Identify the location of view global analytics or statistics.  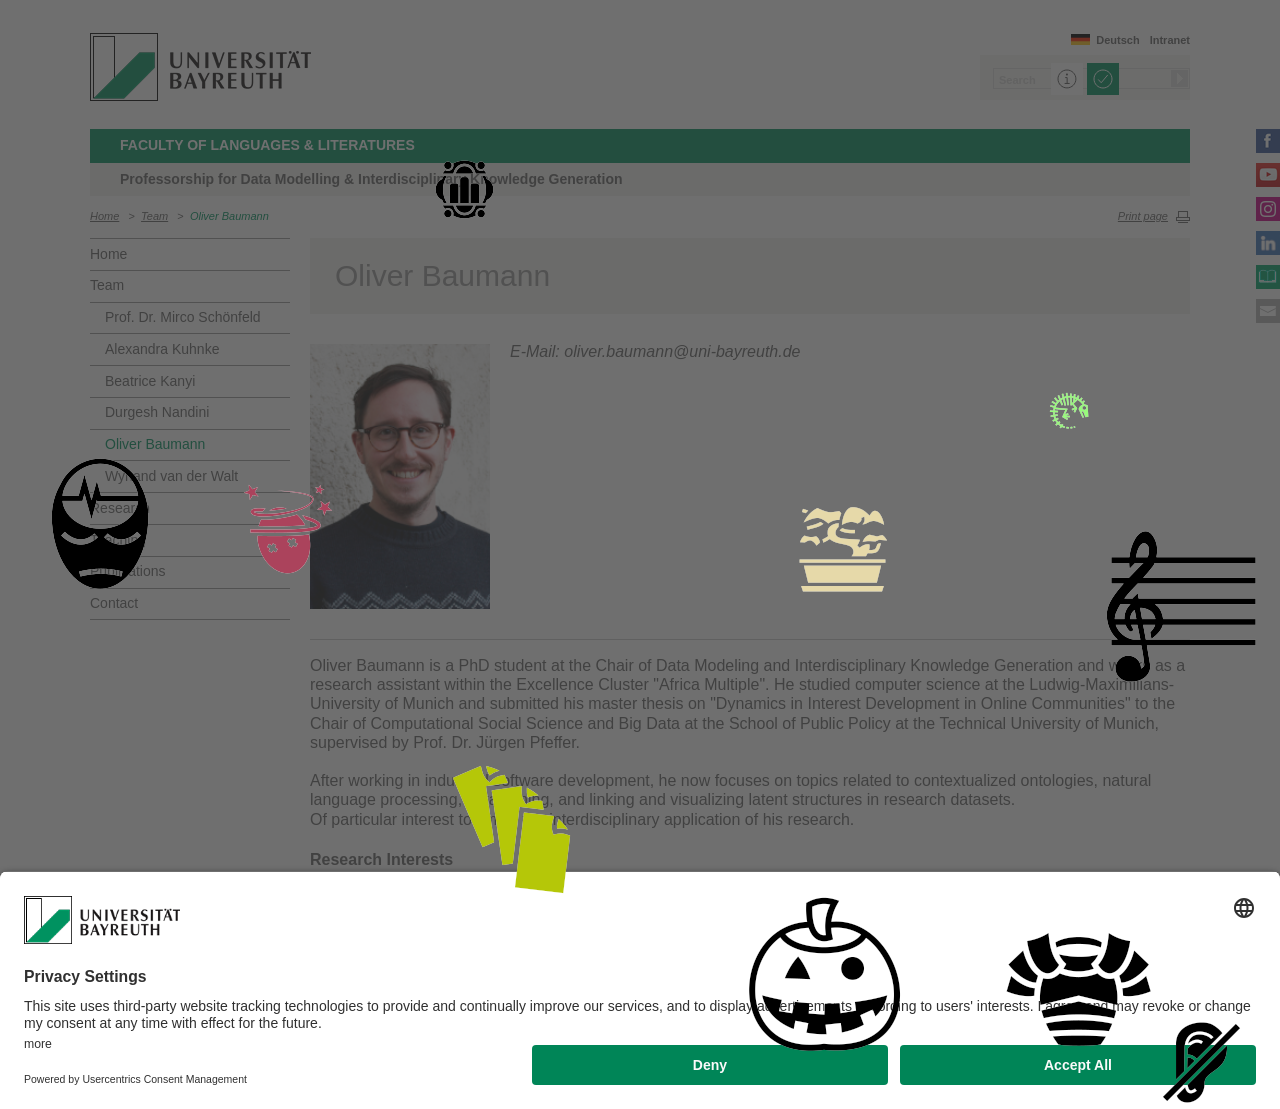
(464, 189).